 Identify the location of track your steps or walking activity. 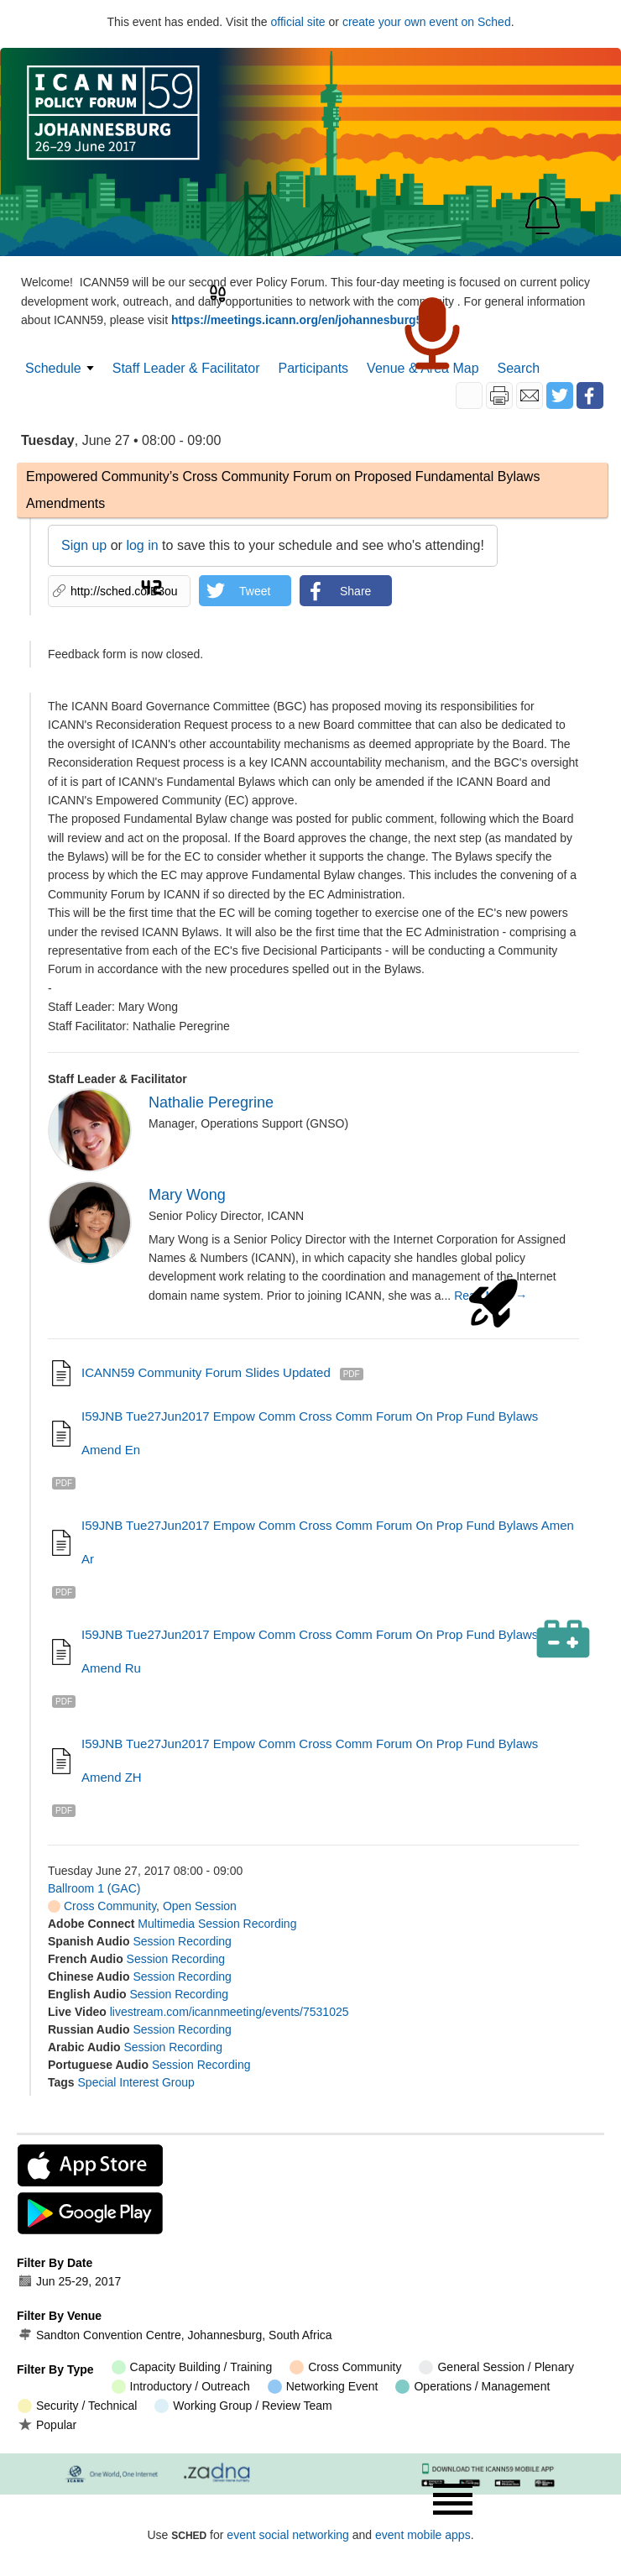
(217, 293).